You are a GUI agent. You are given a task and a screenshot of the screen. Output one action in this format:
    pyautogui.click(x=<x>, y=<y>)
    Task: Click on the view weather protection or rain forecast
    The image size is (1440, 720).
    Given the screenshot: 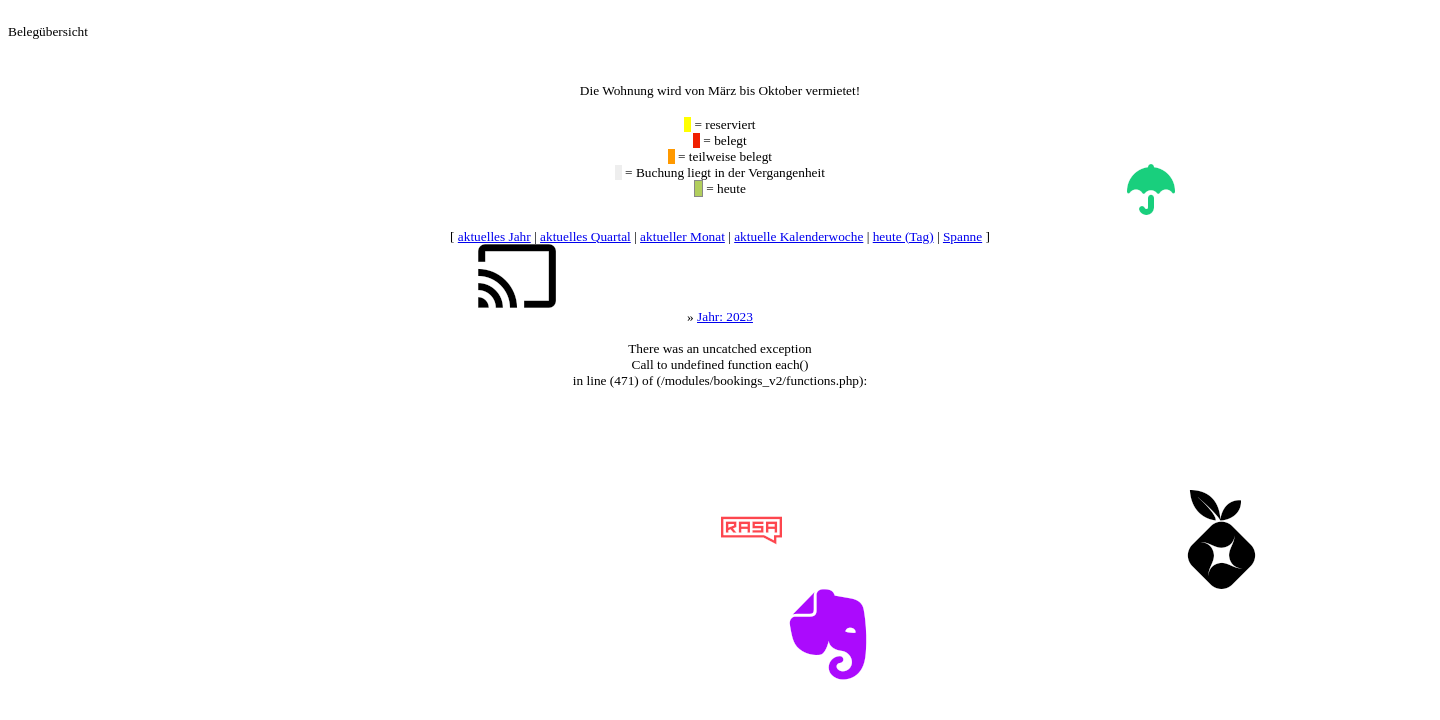 What is the action you would take?
    pyautogui.click(x=1151, y=191)
    